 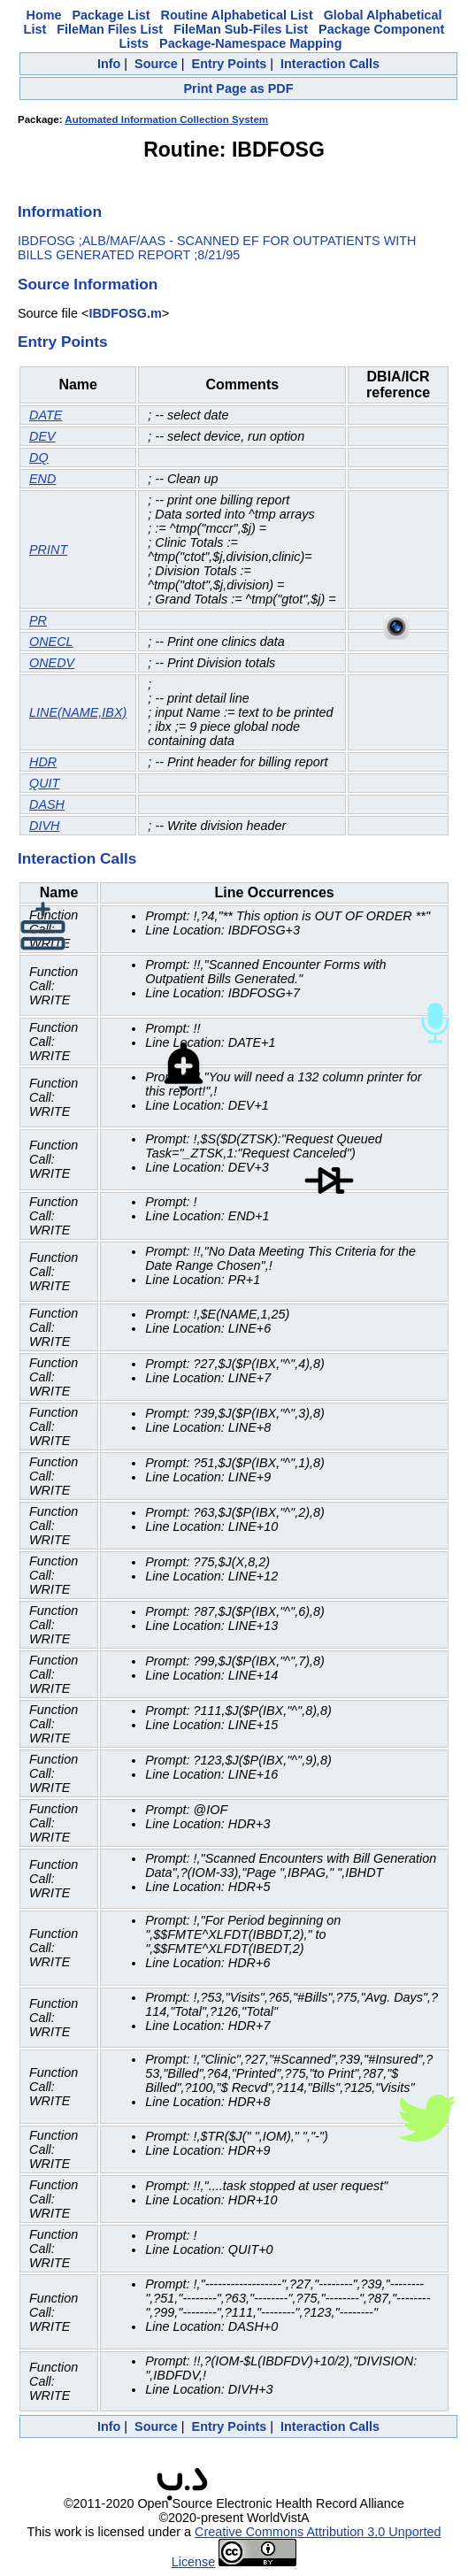 I want to click on add a new row at the top, so click(x=42, y=929).